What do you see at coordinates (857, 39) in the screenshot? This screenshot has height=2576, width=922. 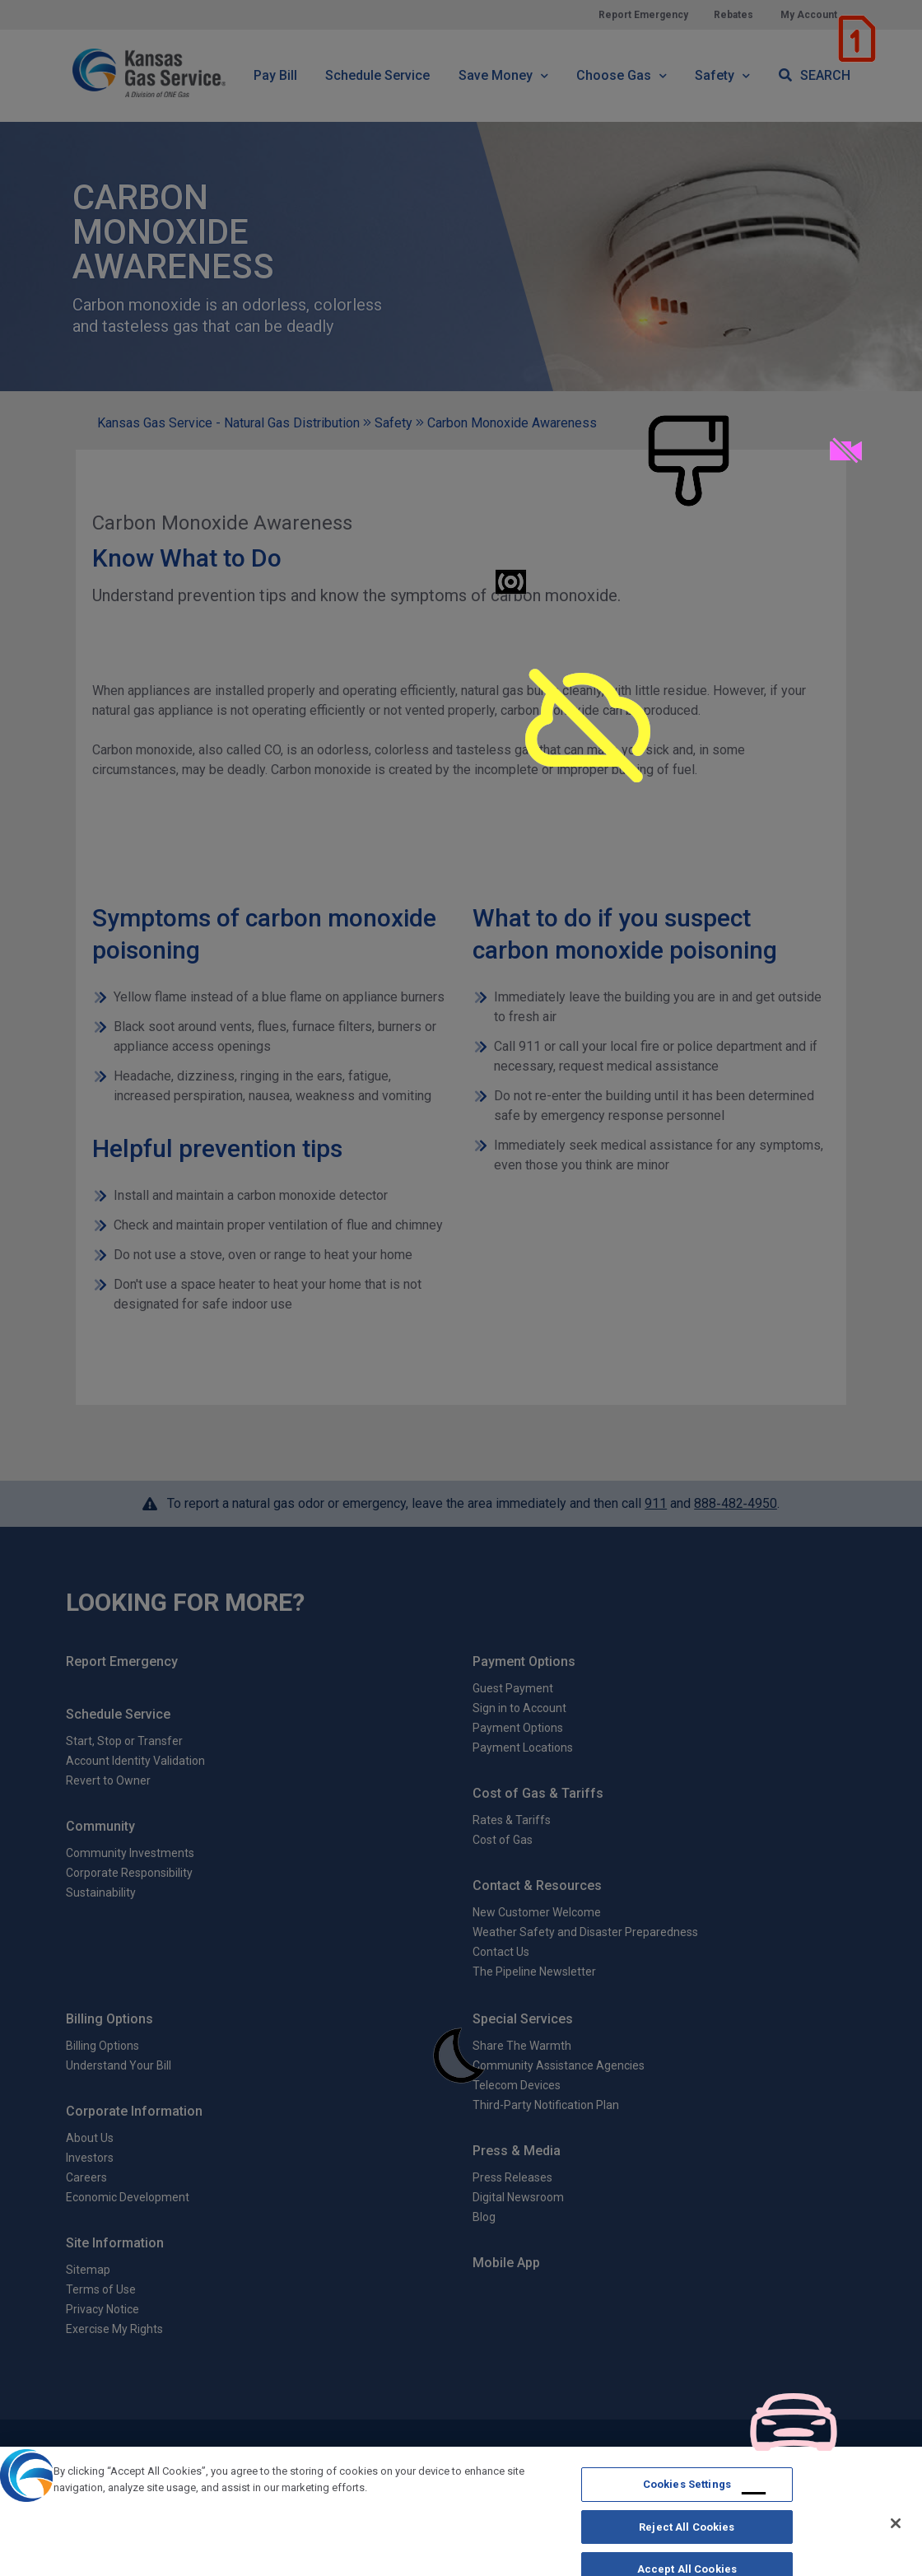 I see `sim card slot 1 indicator` at bounding box center [857, 39].